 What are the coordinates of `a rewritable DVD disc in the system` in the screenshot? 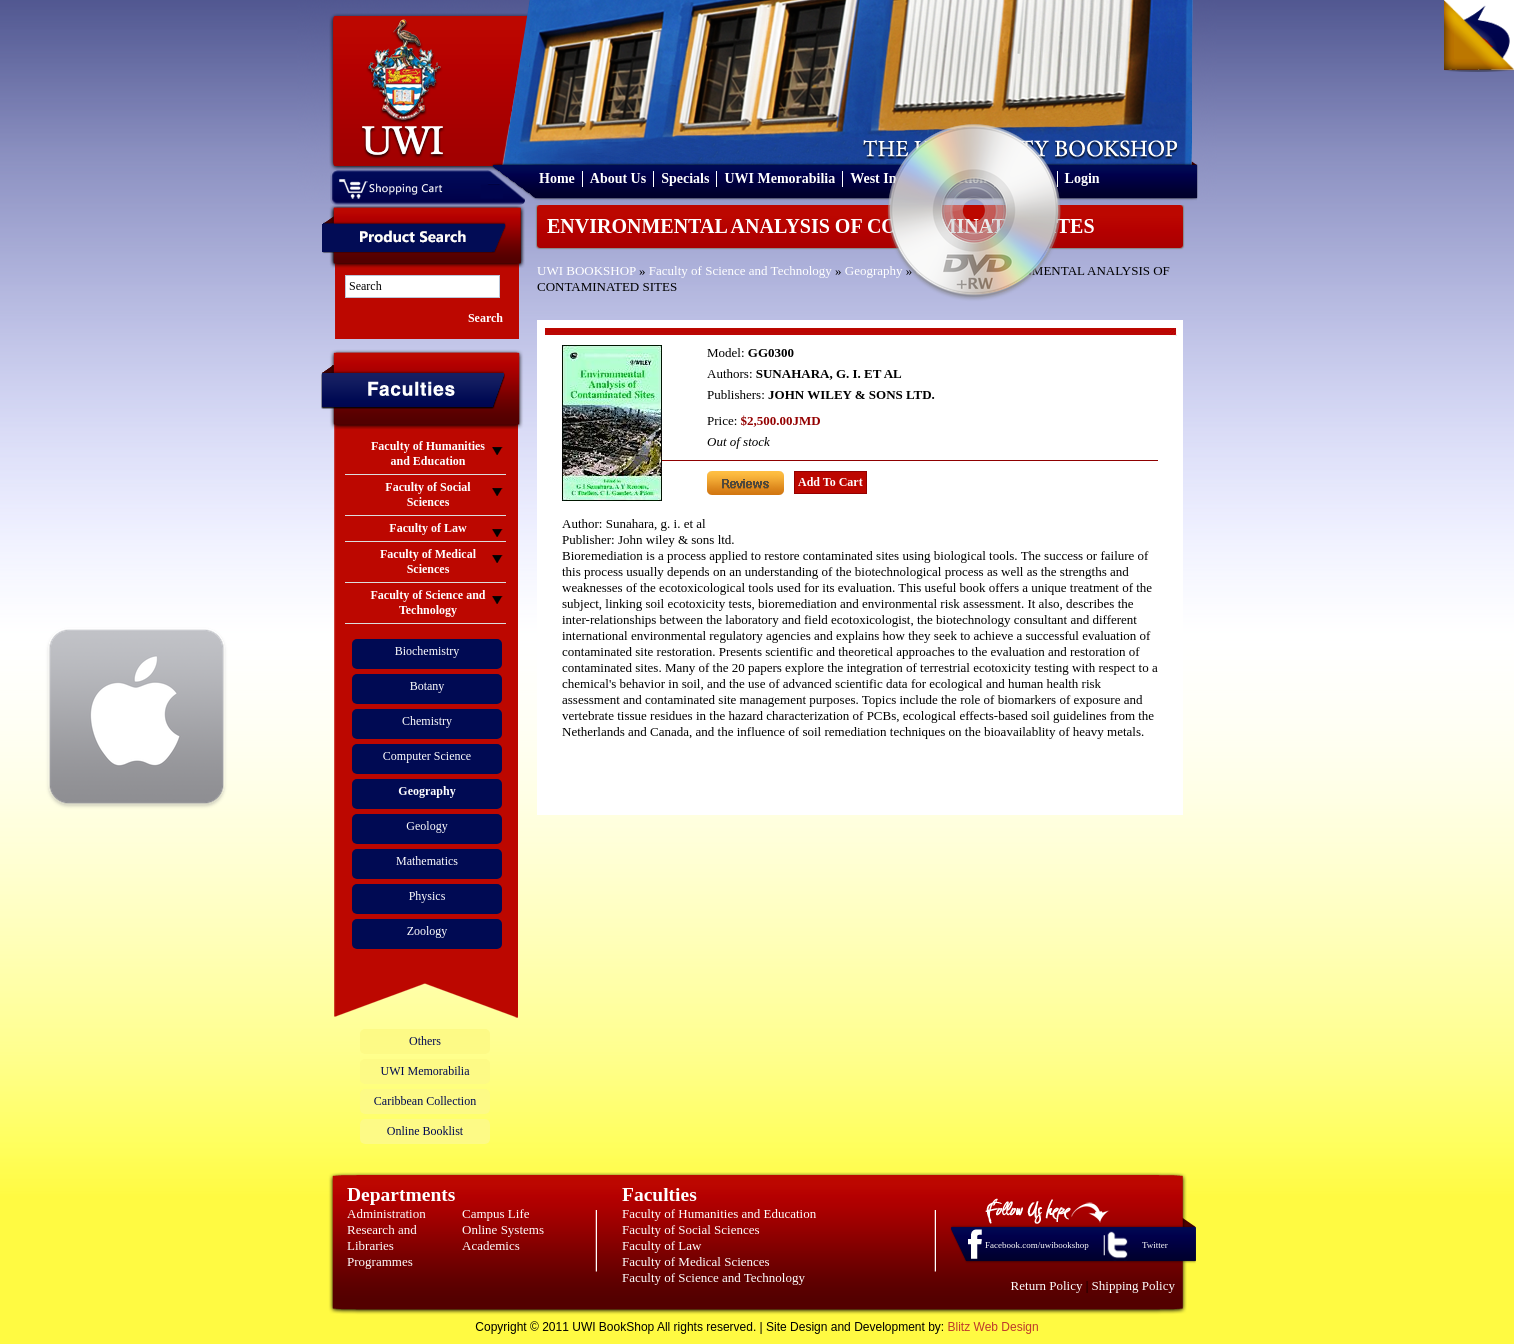 It's located at (974, 214).